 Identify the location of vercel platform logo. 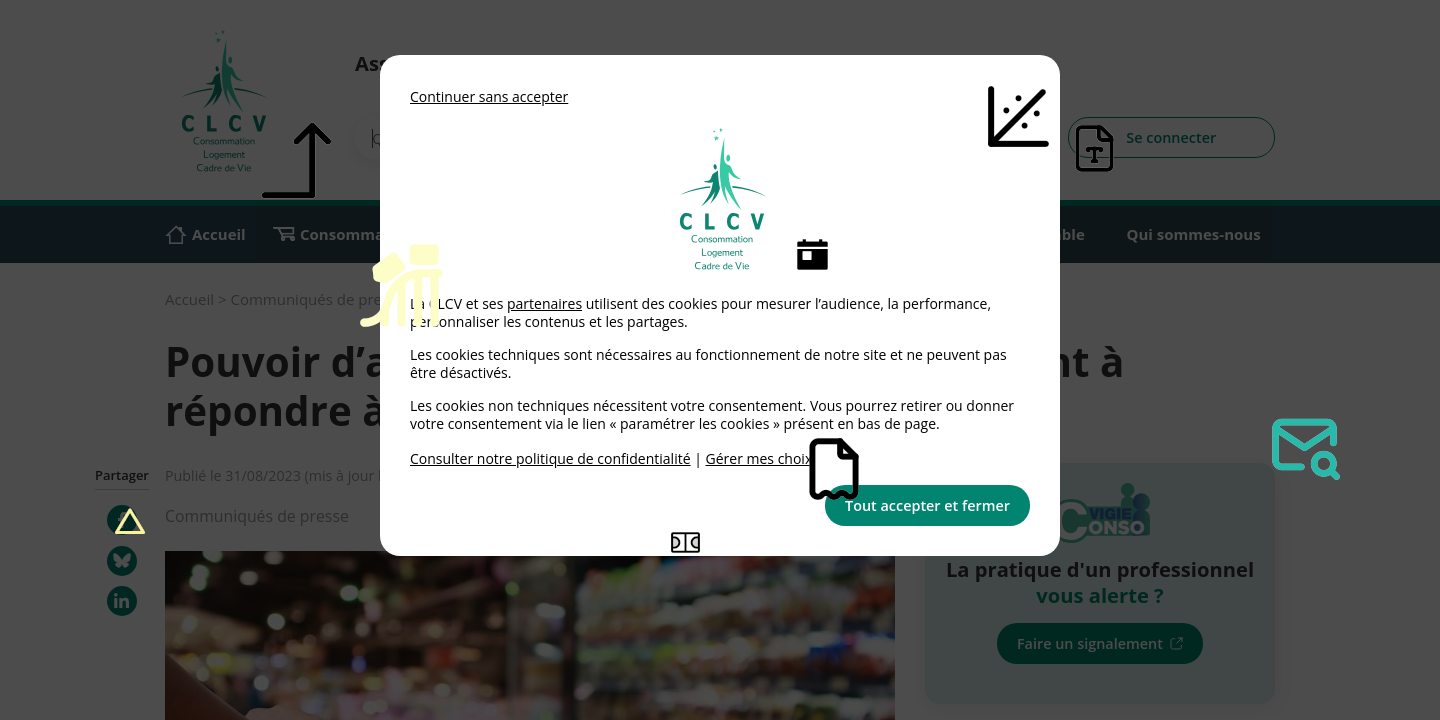
(130, 522).